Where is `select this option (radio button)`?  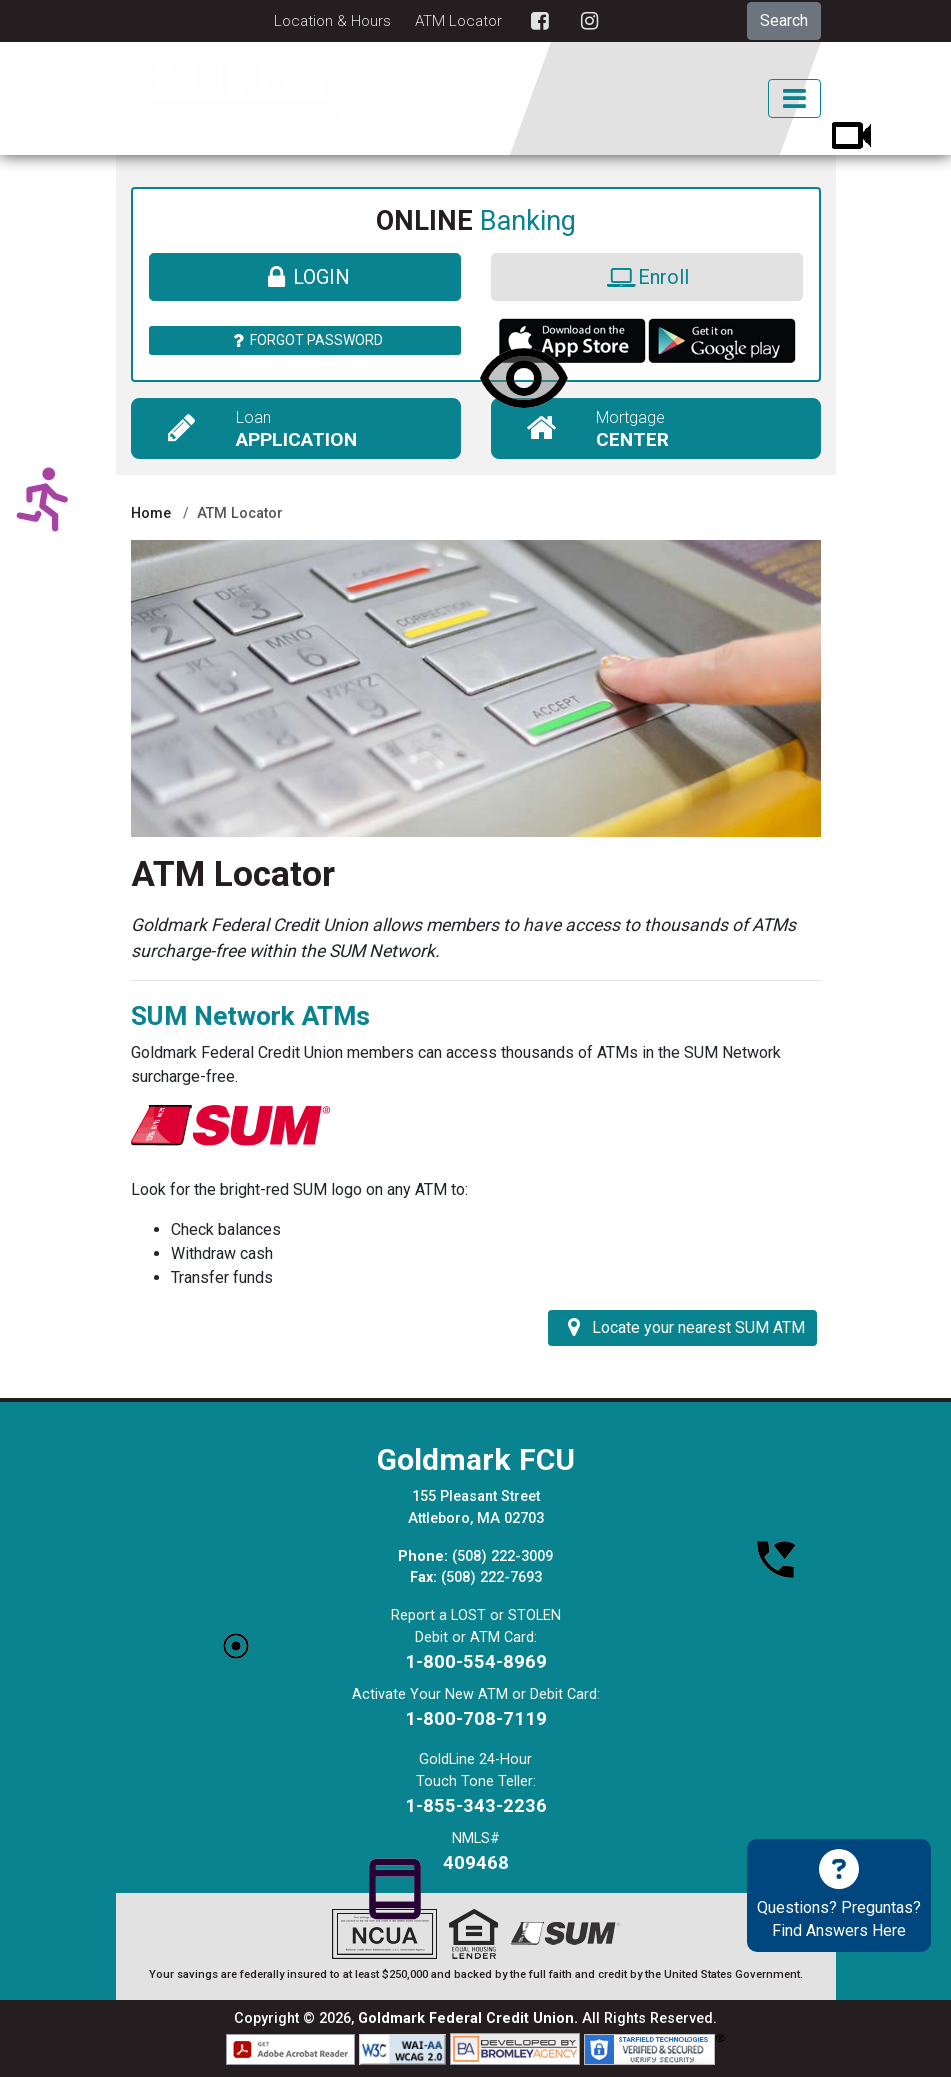
select this option (radio button) is located at coordinates (236, 1646).